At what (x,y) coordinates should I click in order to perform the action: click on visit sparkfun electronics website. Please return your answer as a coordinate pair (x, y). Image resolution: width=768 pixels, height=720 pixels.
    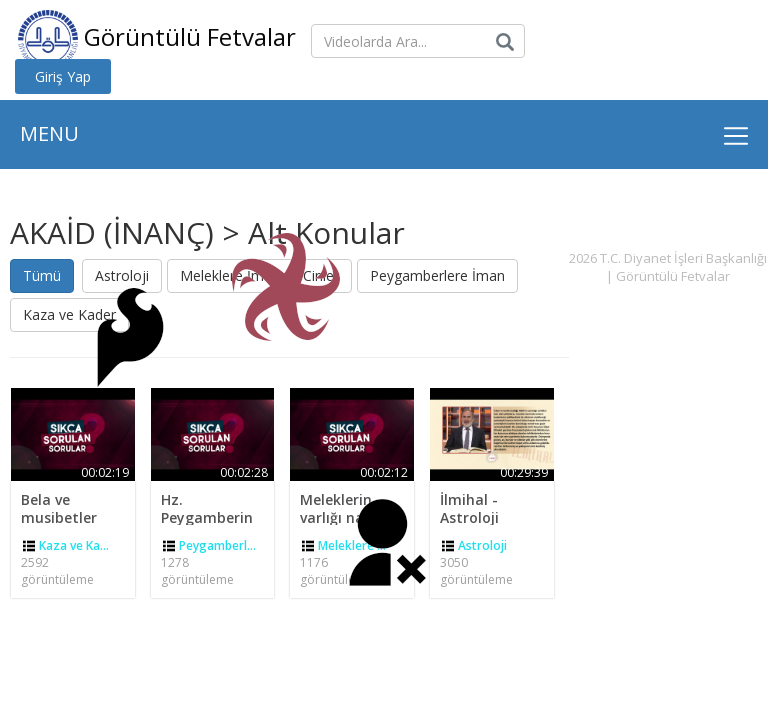
    Looking at the image, I should click on (130, 337).